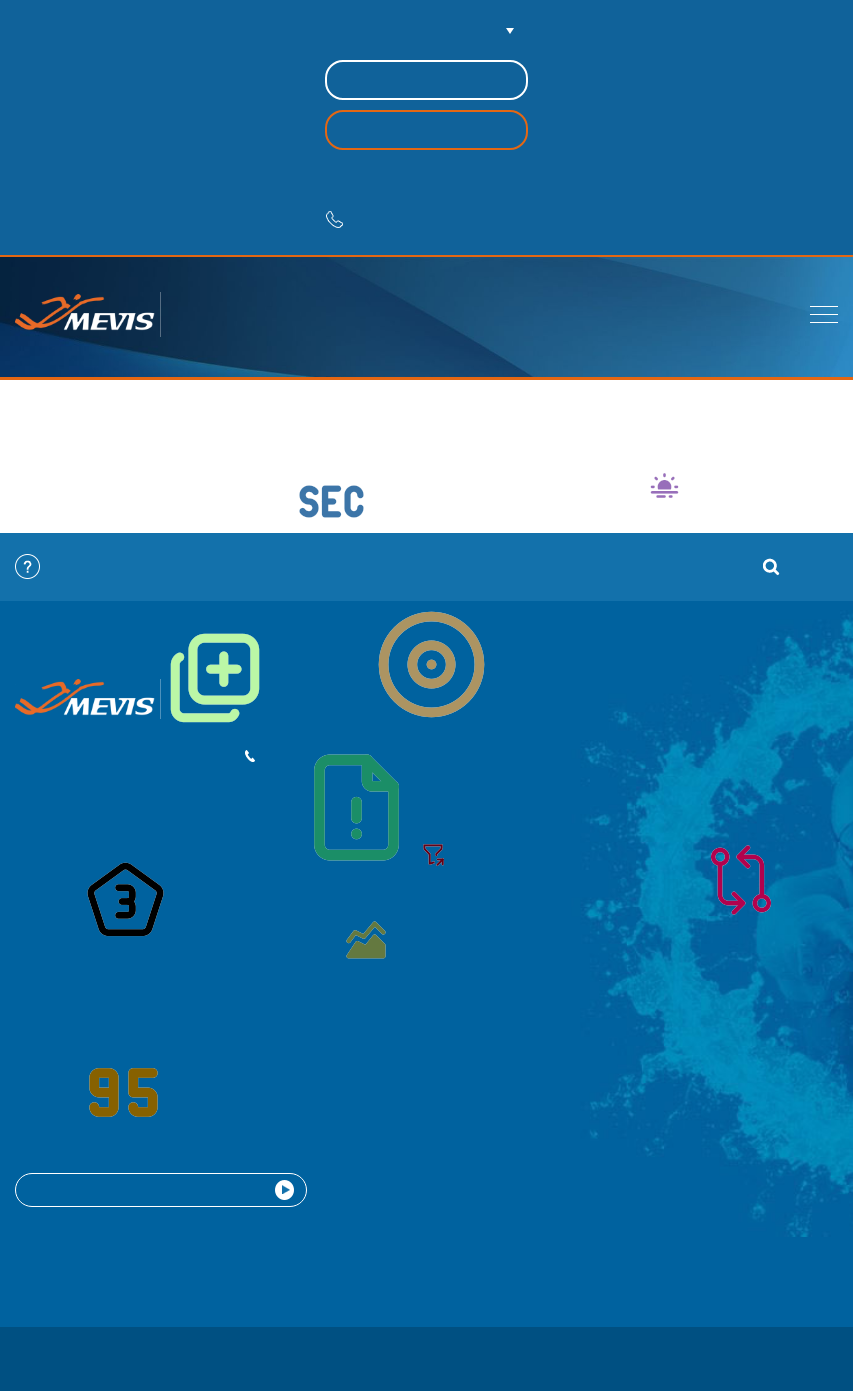  I want to click on indicates item number 95 in a list or sequence, so click(123, 1092).